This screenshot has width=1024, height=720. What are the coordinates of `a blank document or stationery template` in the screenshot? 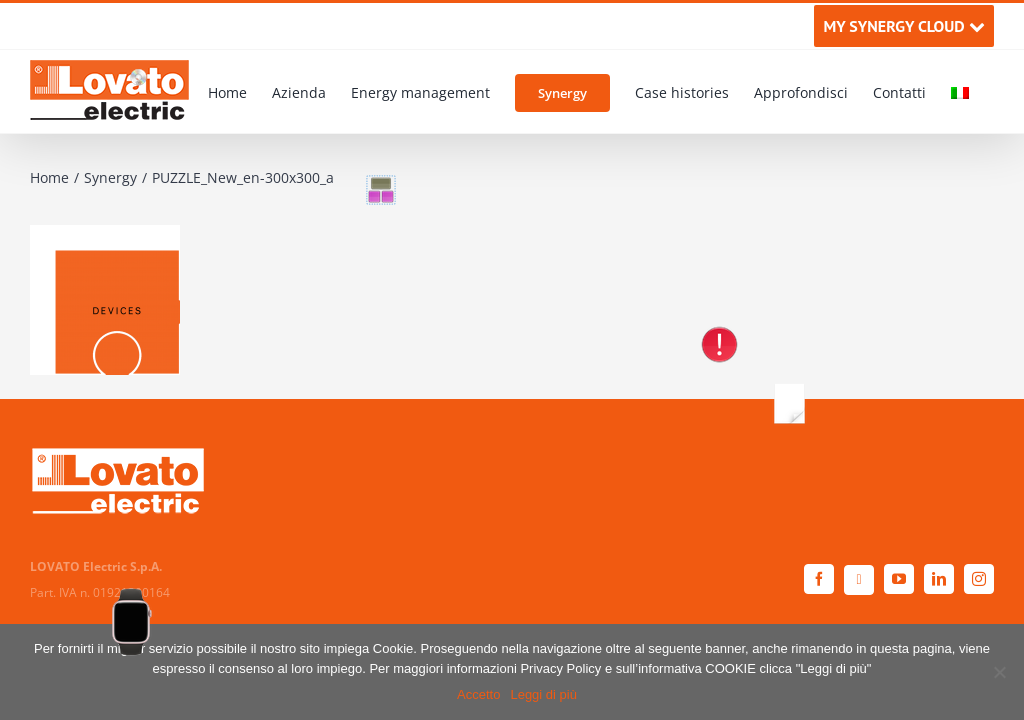 It's located at (789, 404).